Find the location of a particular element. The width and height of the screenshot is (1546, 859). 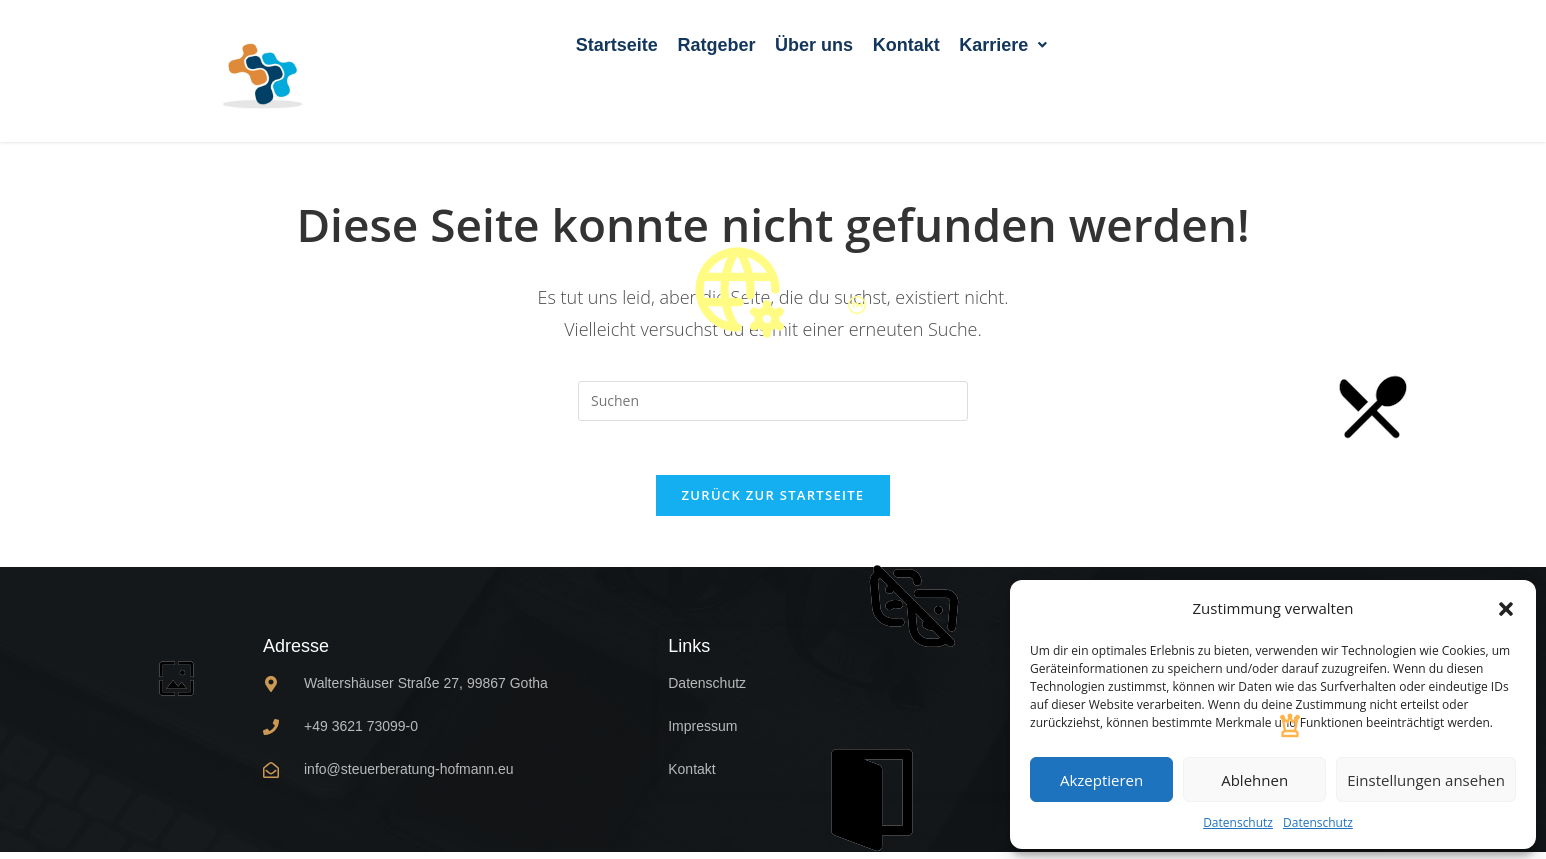

switch to dual-screen or split-view mode is located at coordinates (872, 795).